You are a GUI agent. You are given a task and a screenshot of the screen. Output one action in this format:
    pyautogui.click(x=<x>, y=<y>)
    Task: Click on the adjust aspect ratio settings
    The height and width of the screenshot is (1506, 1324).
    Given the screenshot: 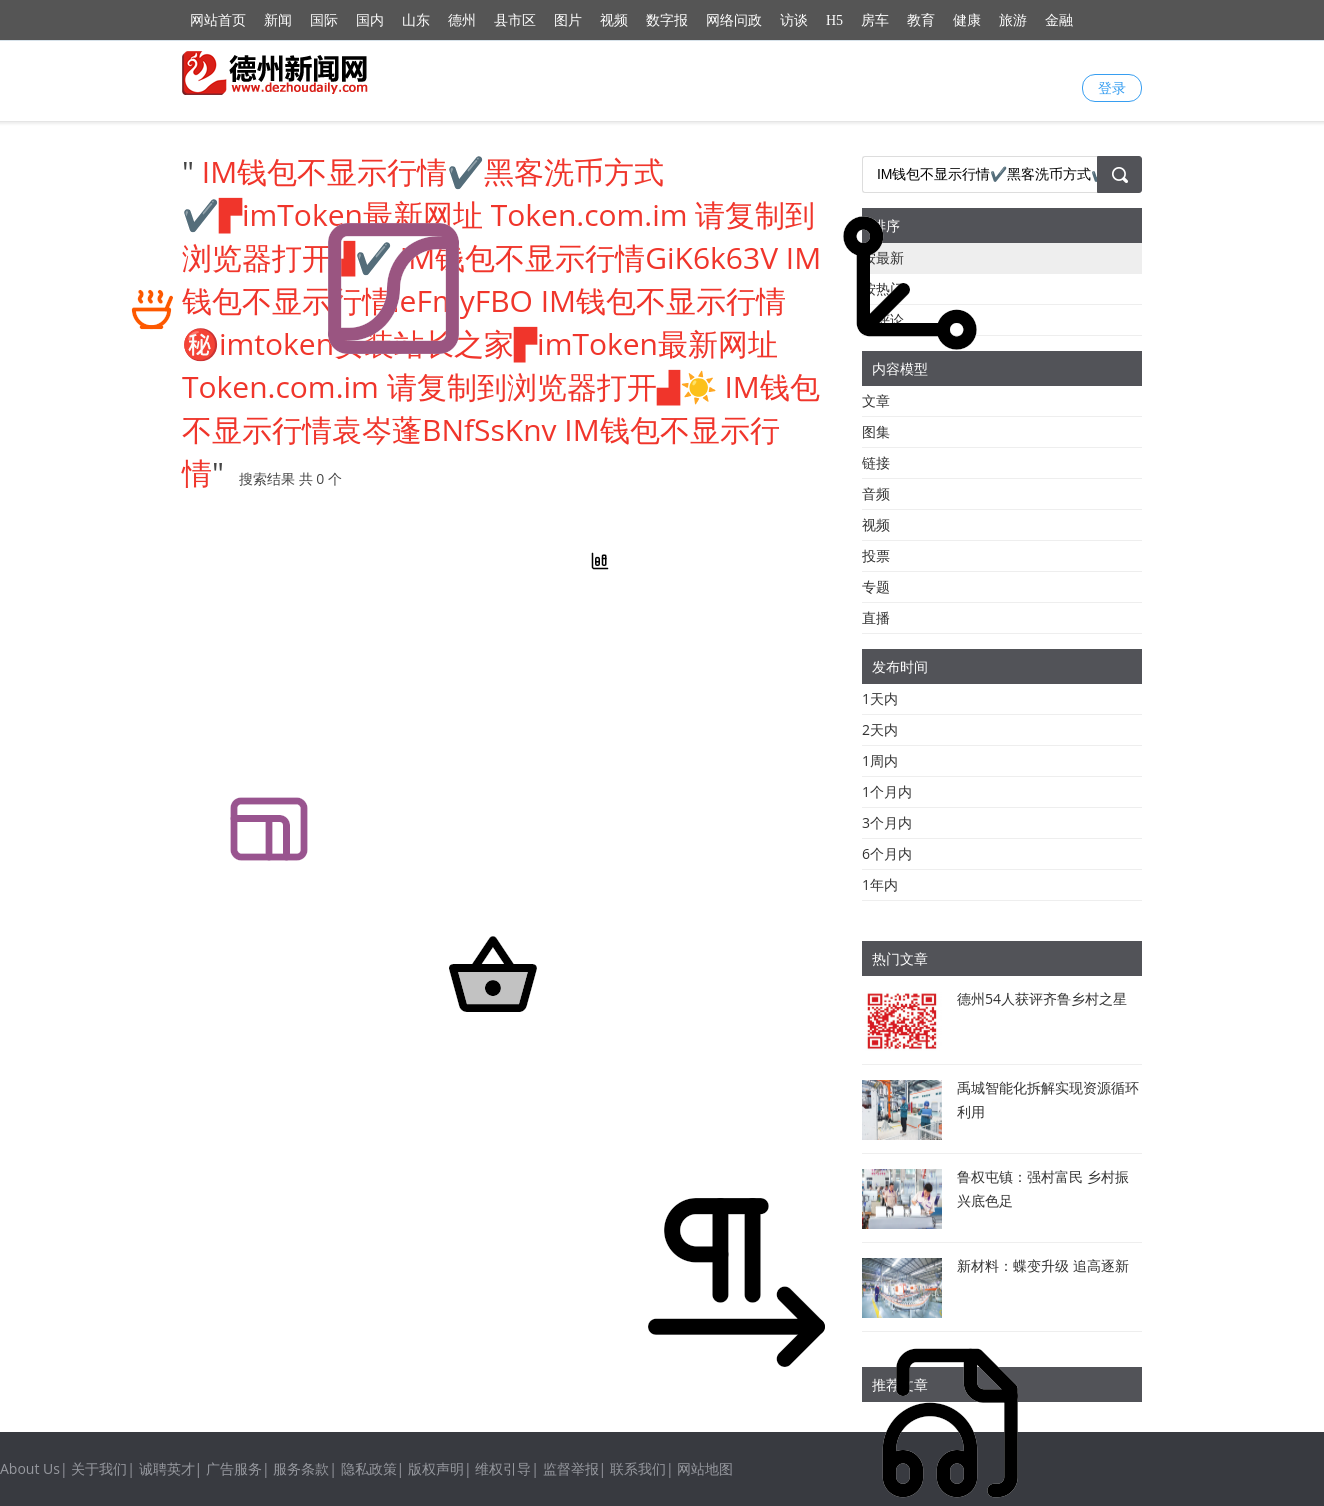 What is the action you would take?
    pyautogui.click(x=269, y=829)
    